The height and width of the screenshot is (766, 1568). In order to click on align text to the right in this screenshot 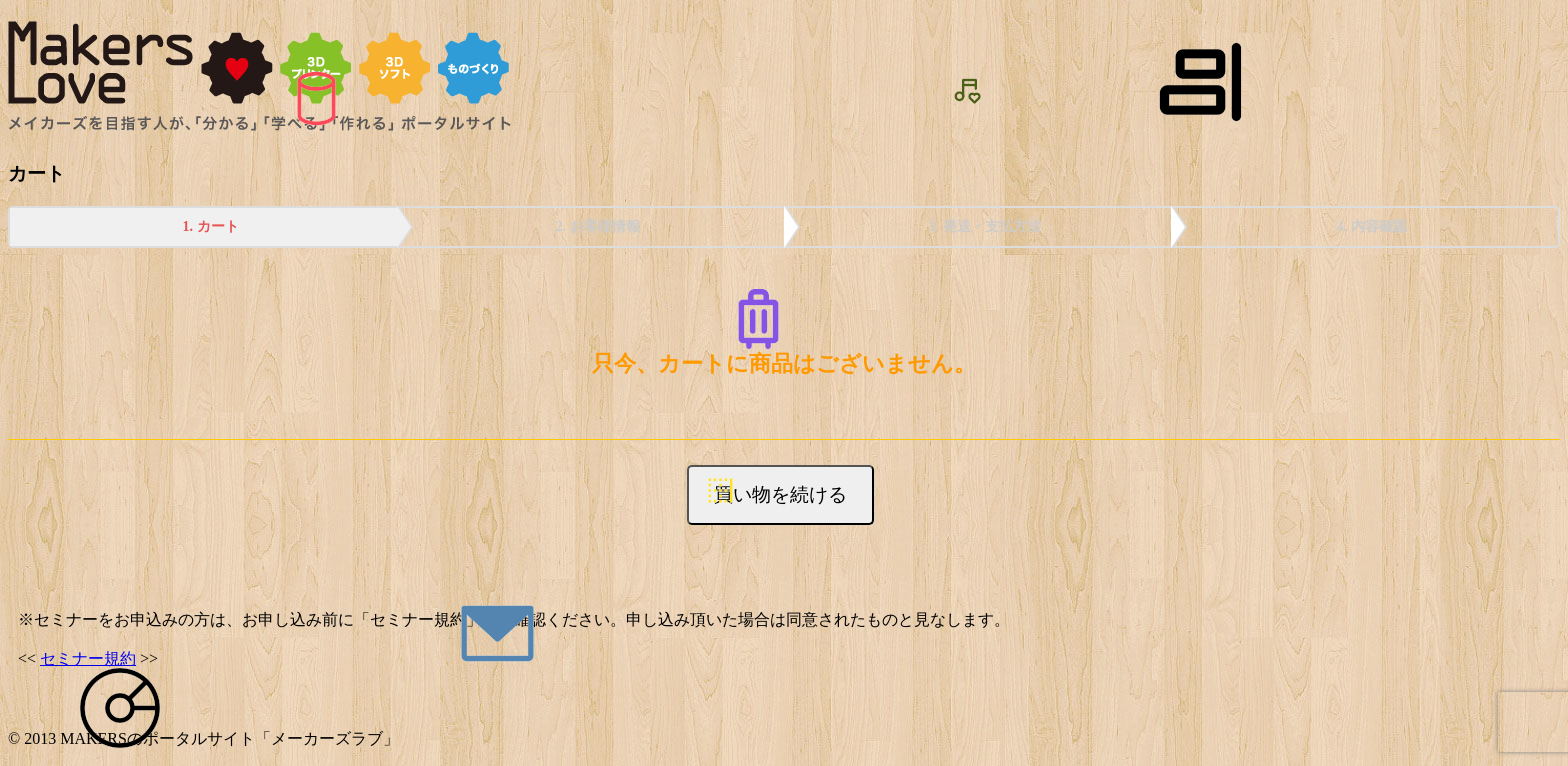, I will do `click(1202, 82)`.